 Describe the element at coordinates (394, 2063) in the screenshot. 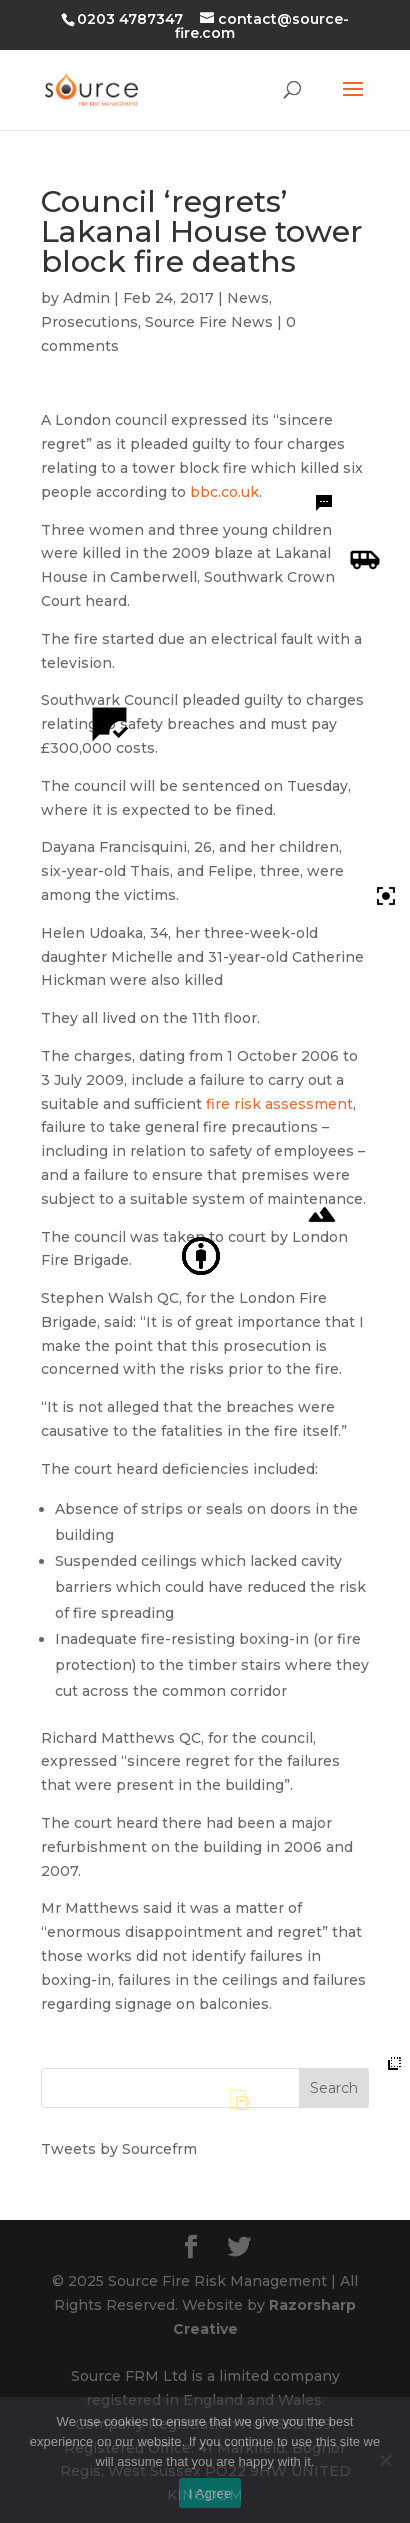

I see `send element to back layer` at that location.